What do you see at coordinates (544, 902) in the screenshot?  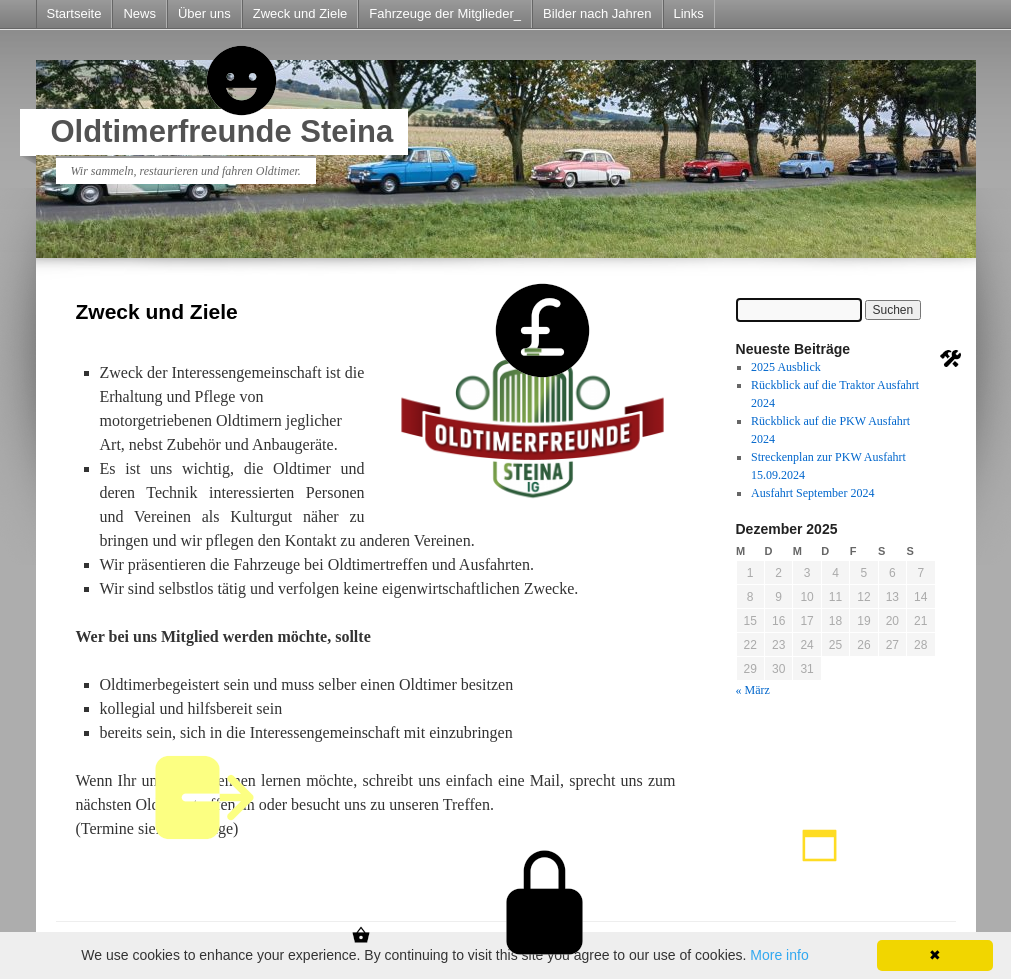 I see `indicates a locked or secured item` at bounding box center [544, 902].